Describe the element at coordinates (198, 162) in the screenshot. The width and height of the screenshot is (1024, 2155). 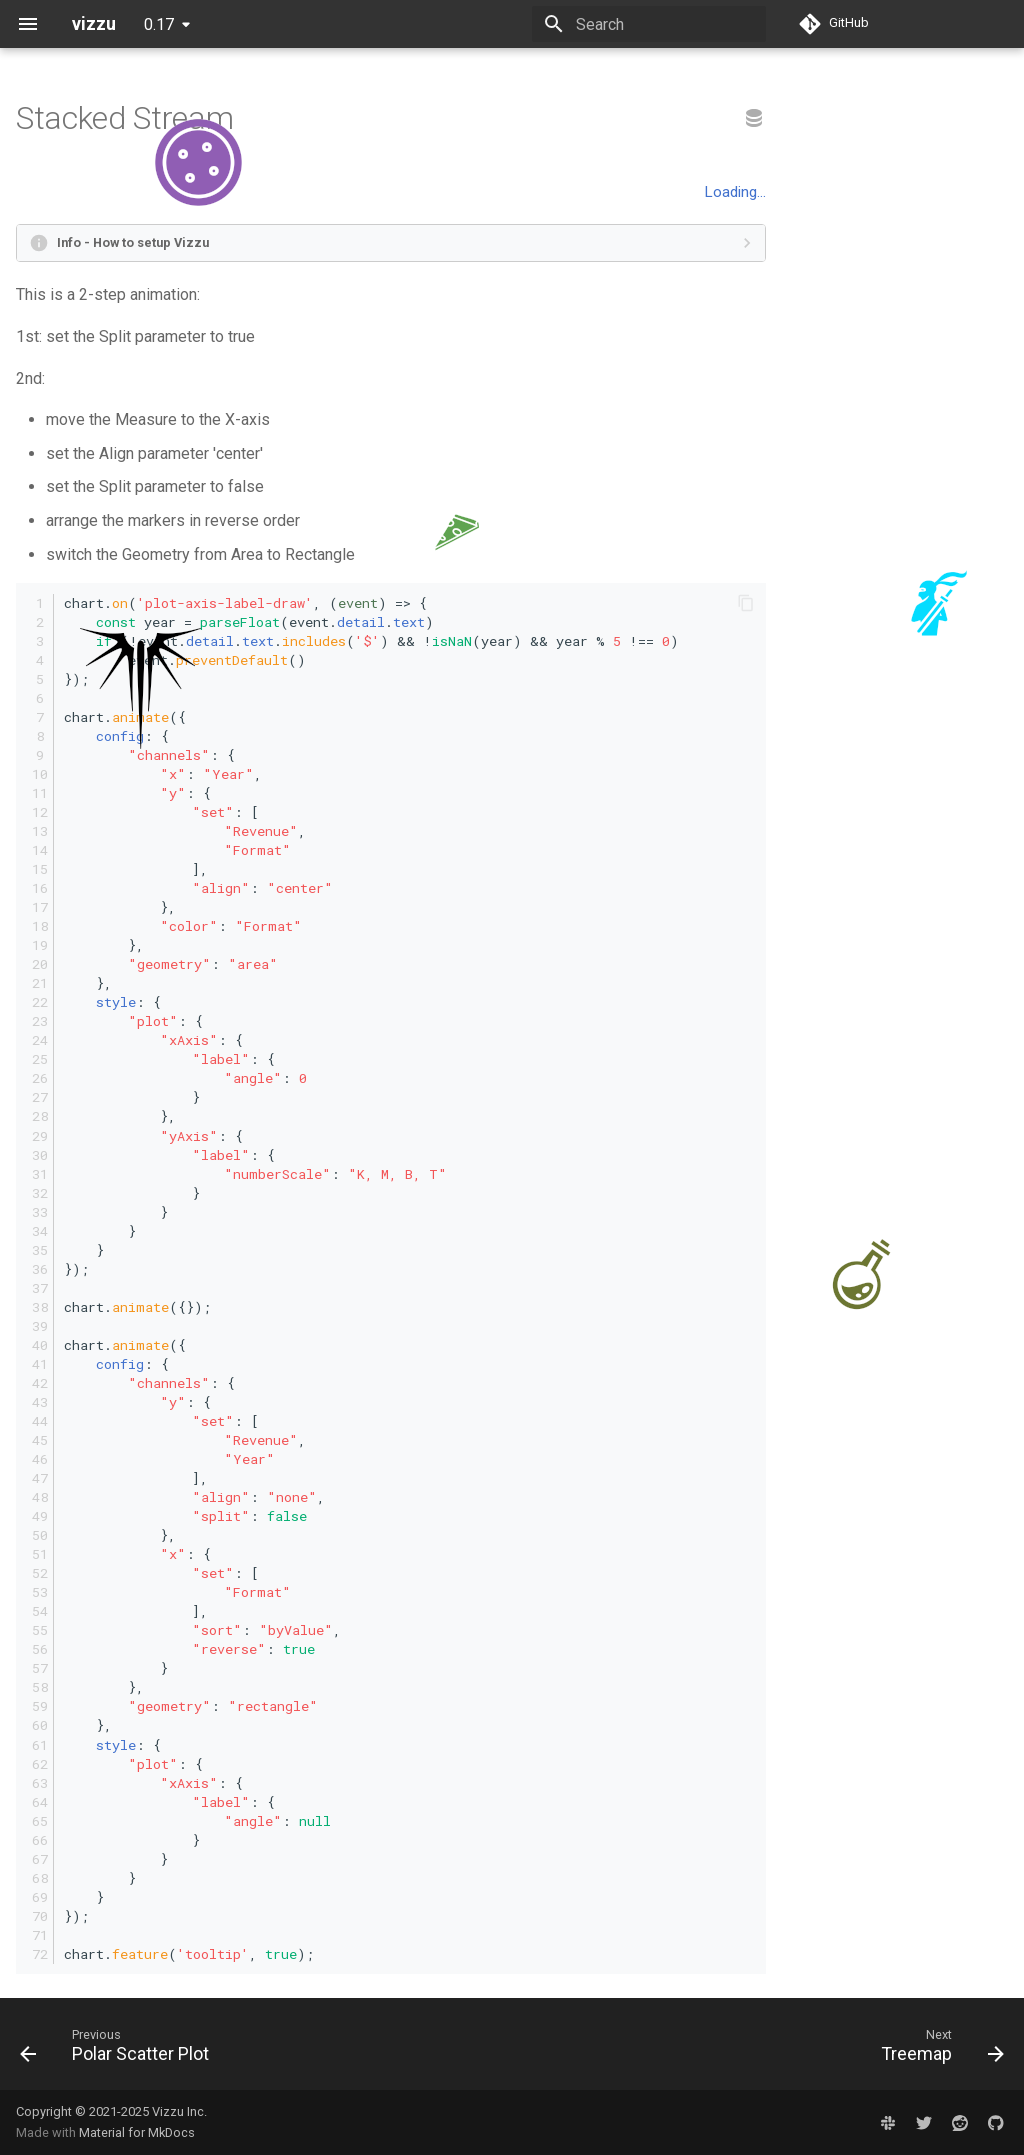
I see `clothing or fashion category` at that location.